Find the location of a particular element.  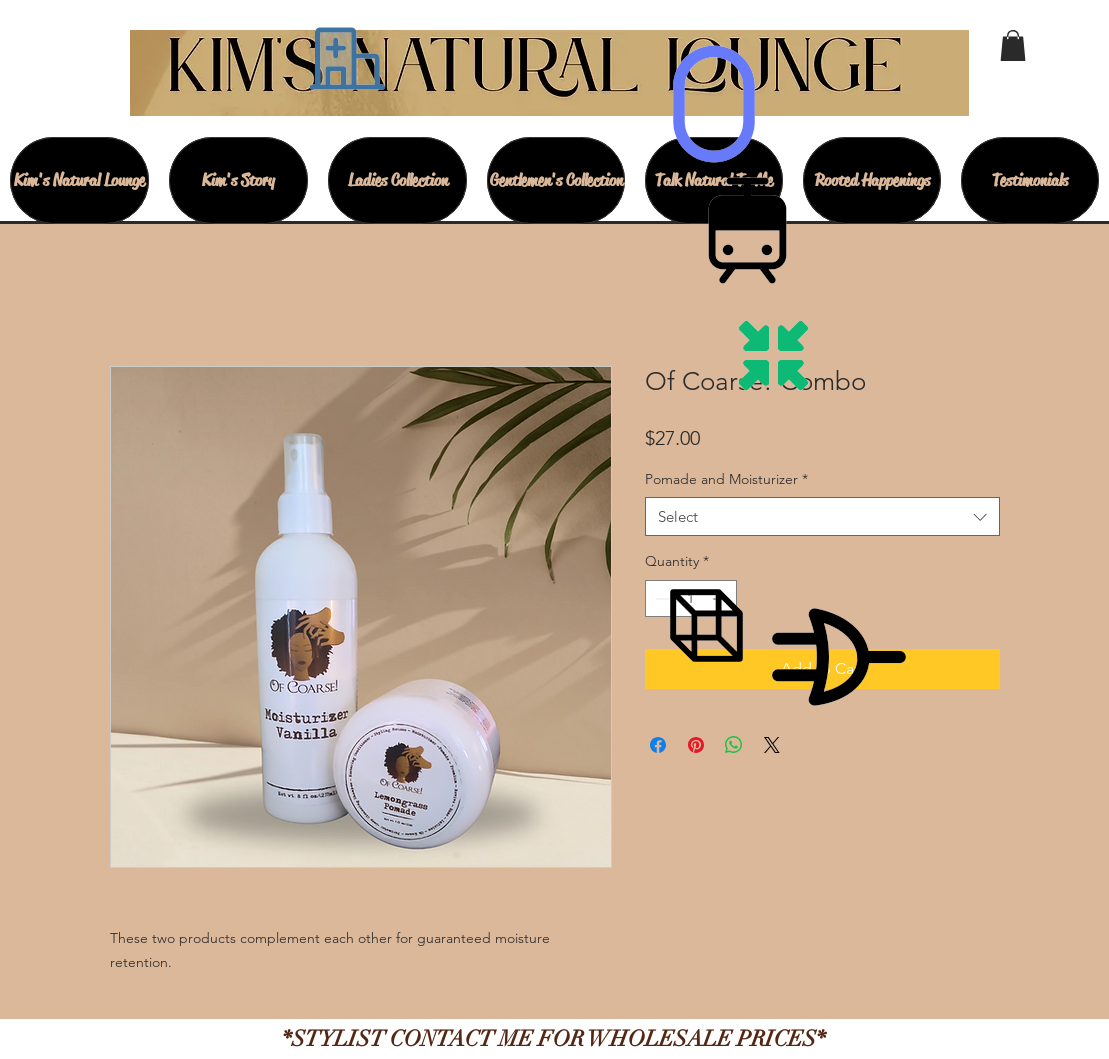

find nearby hospitals or medical facilities is located at coordinates (343, 58).